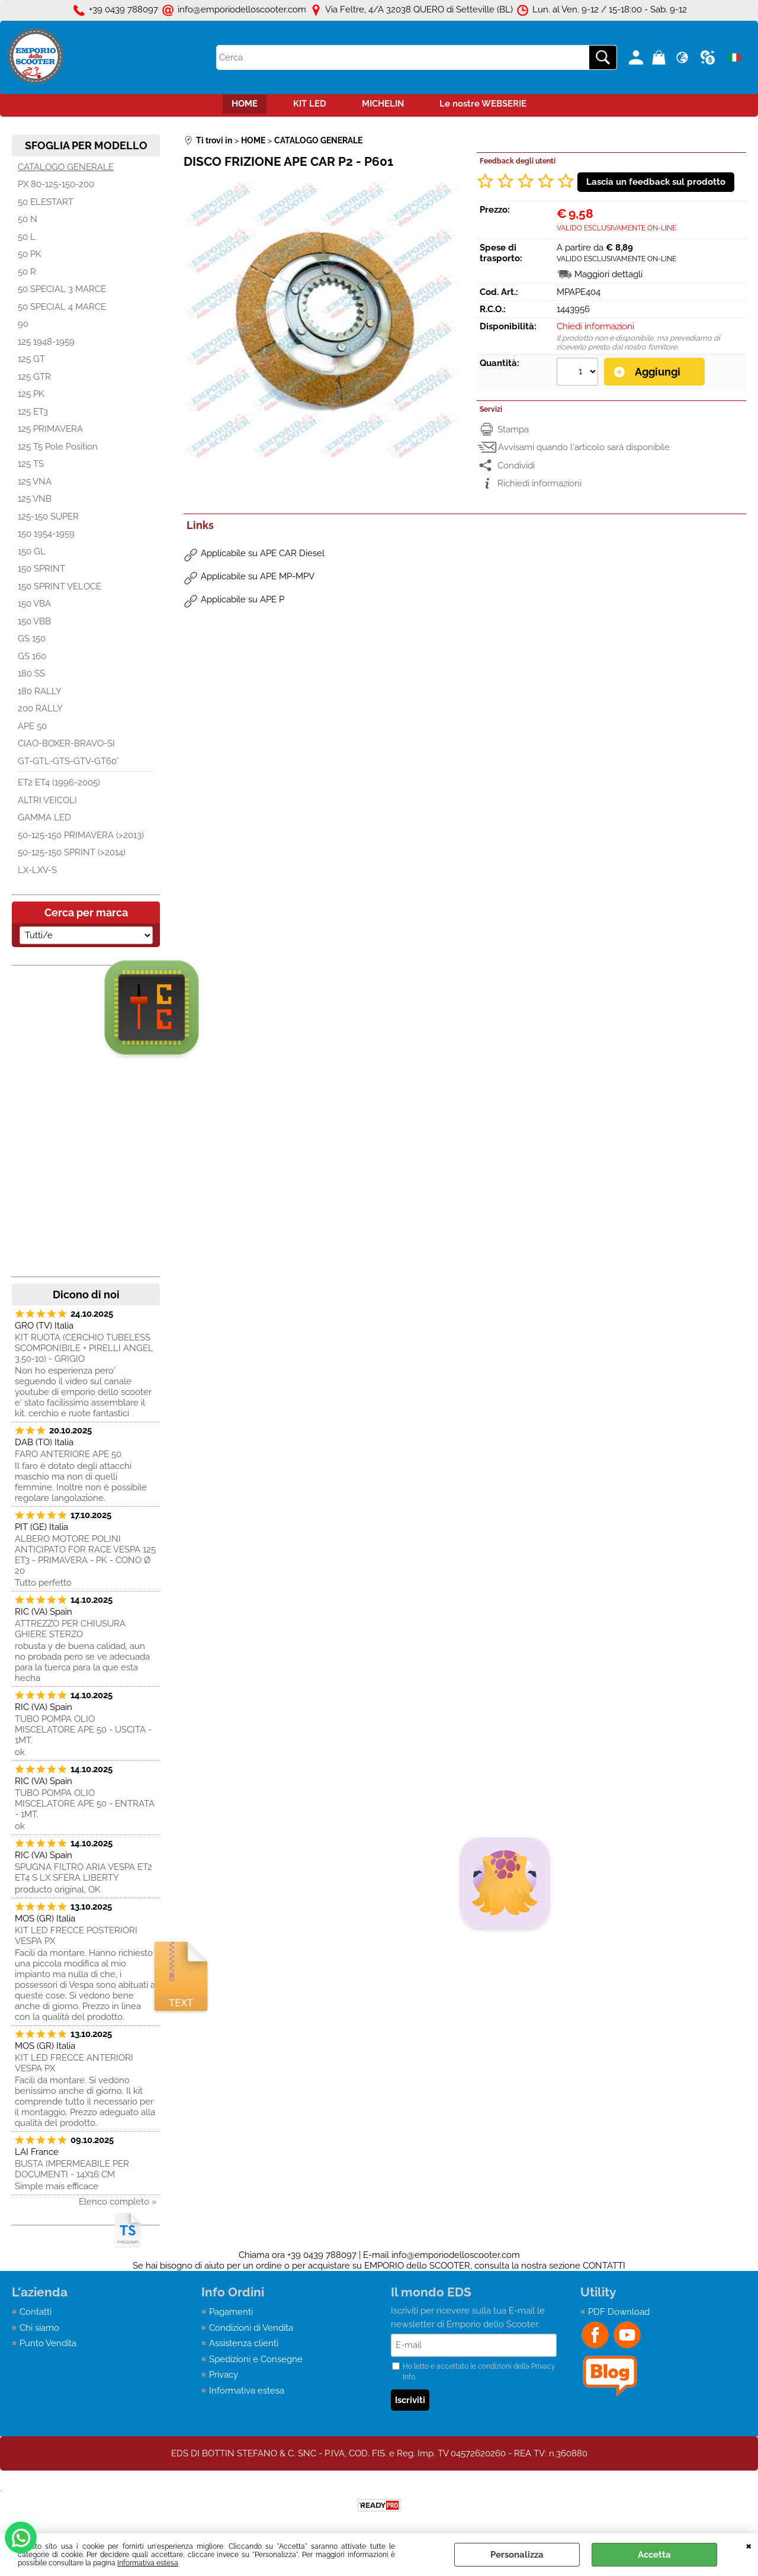 The image size is (758, 2576). Describe the element at coordinates (505, 1882) in the screenshot. I see `open the cuttlefish icon viewer app` at that location.